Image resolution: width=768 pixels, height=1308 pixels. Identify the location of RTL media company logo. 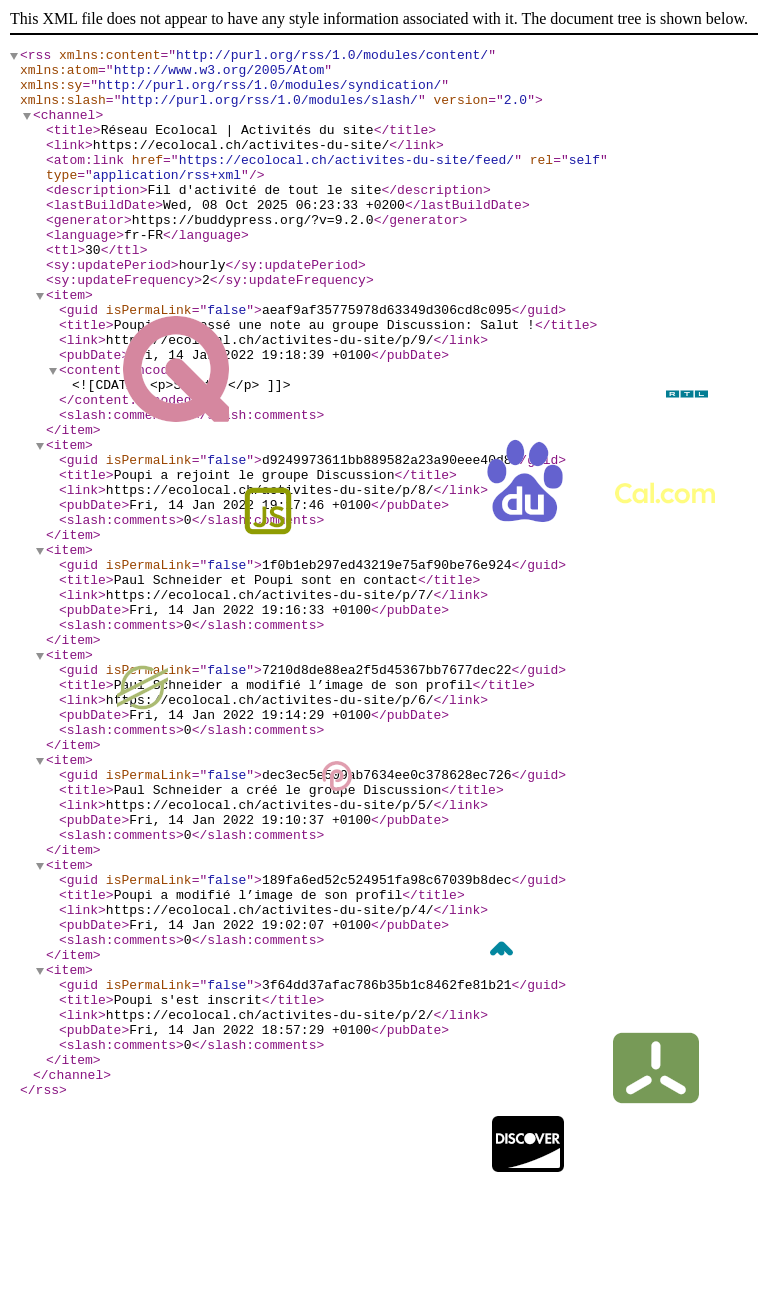
(687, 394).